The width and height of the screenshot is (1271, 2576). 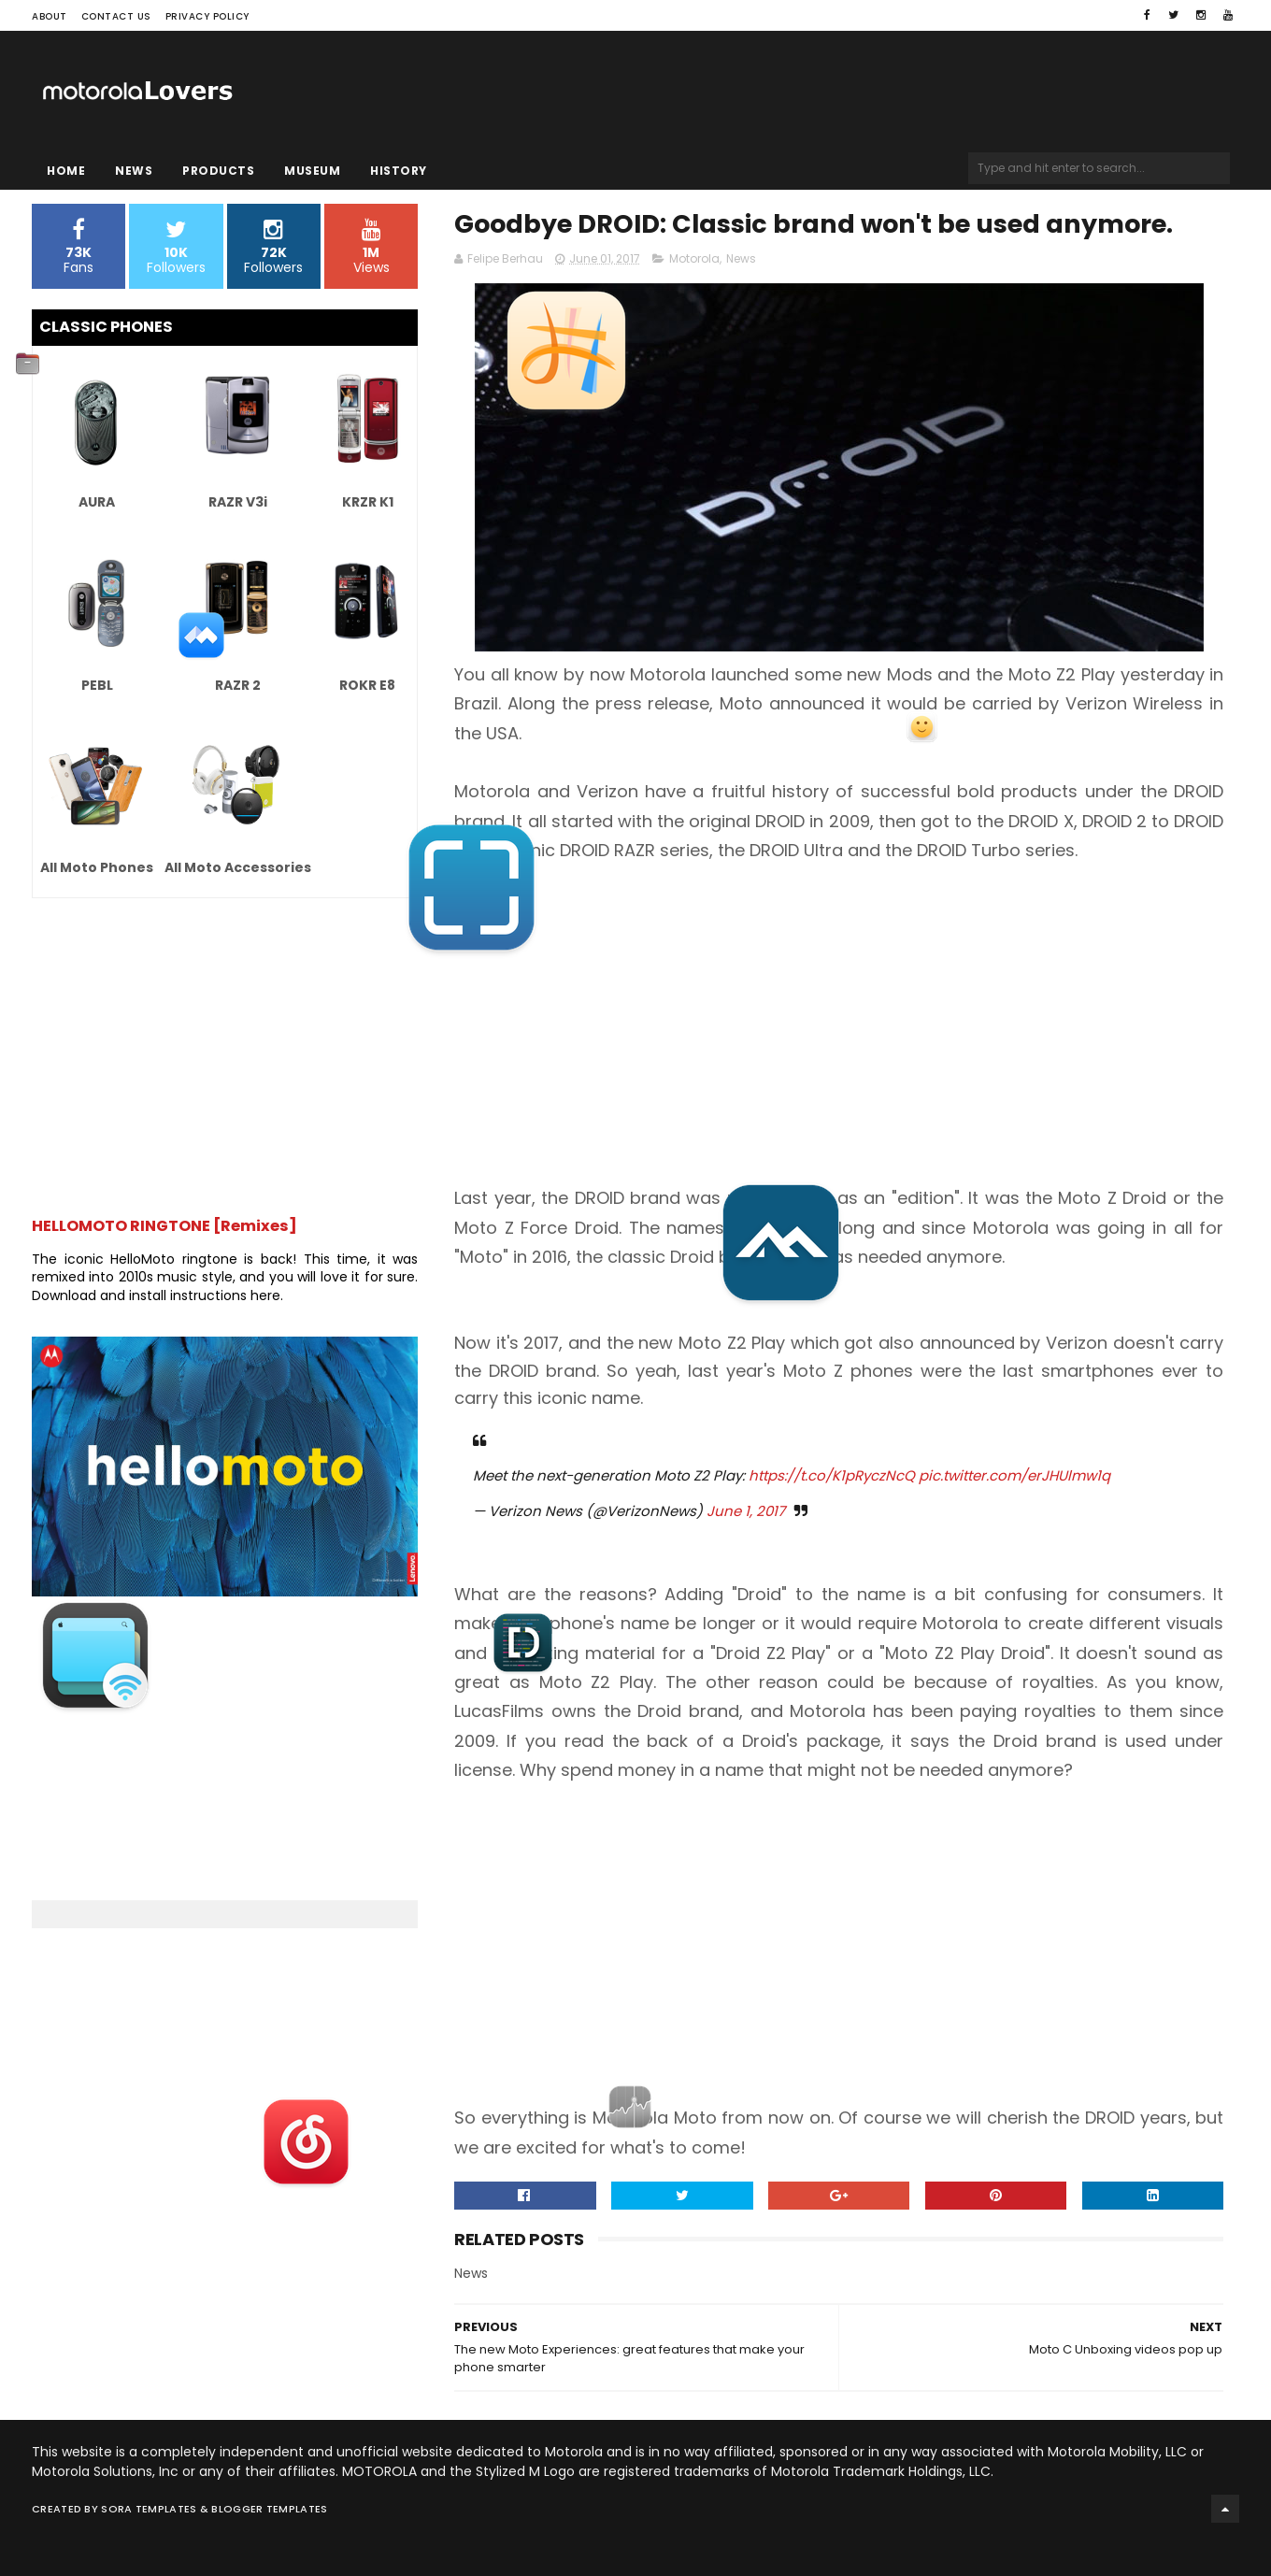 I want to click on open netease cloud music app, so click(x=306, y=2141).